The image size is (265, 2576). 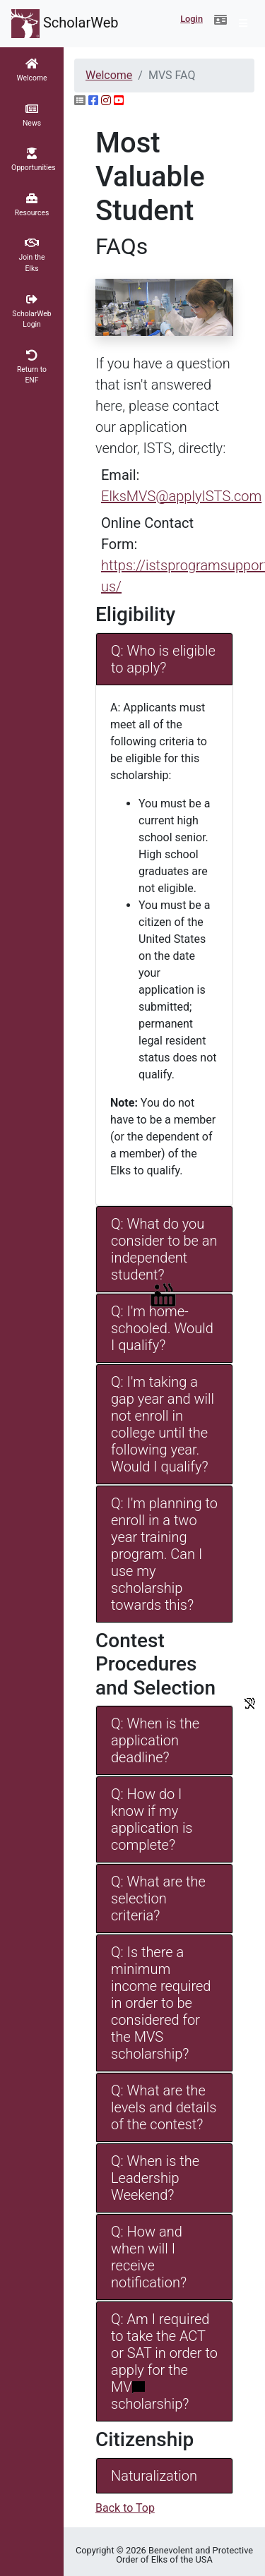 I want to click on indicates hearing assistance is disabled, so click(x=249, y=1703).